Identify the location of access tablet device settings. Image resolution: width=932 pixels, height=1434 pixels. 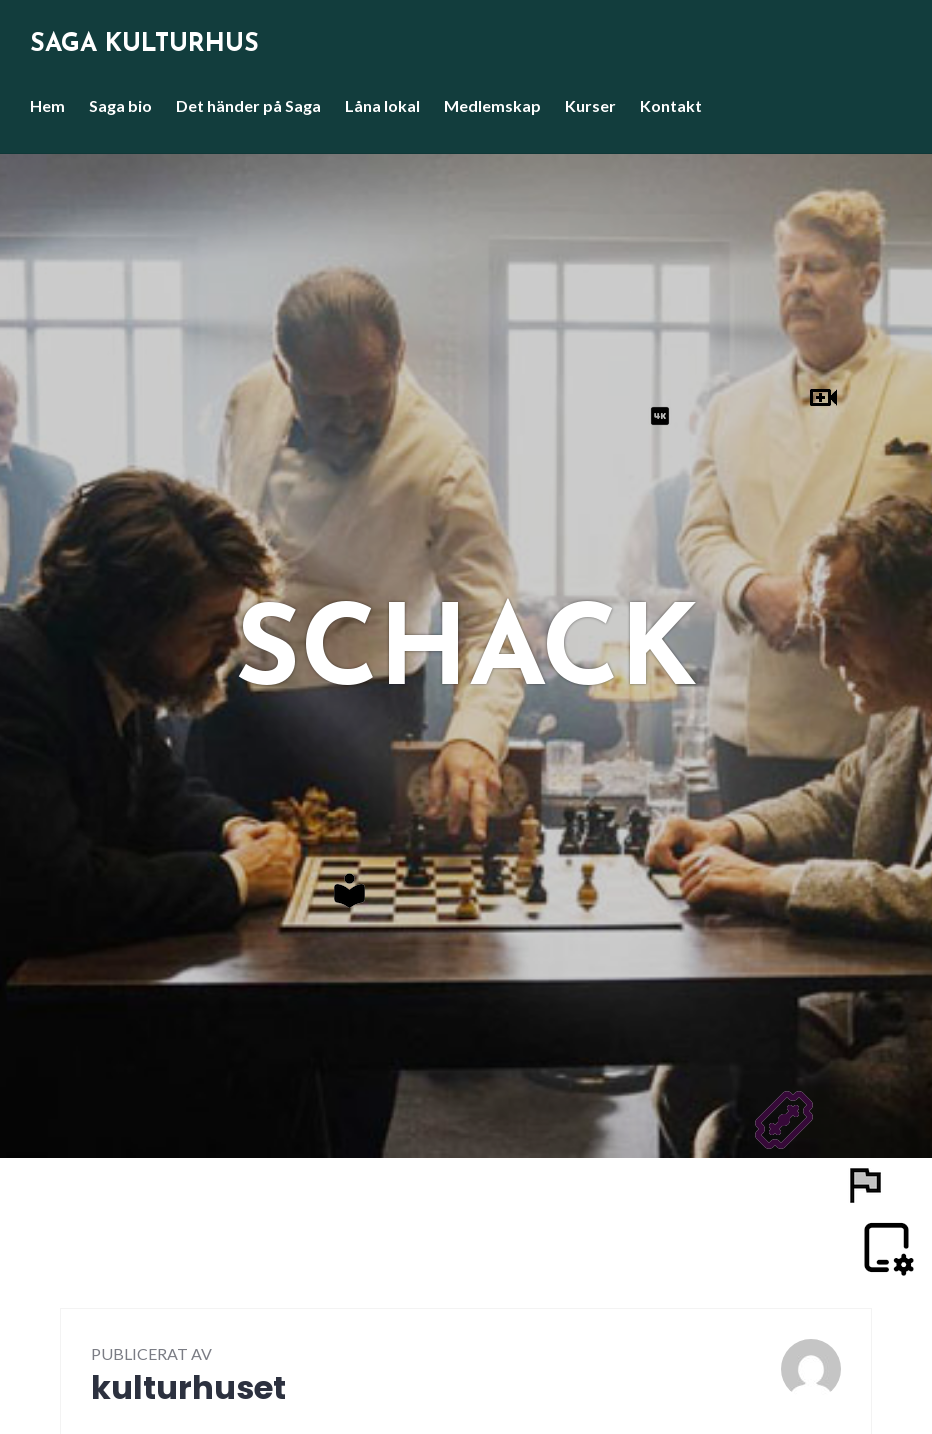
(886, 1247).